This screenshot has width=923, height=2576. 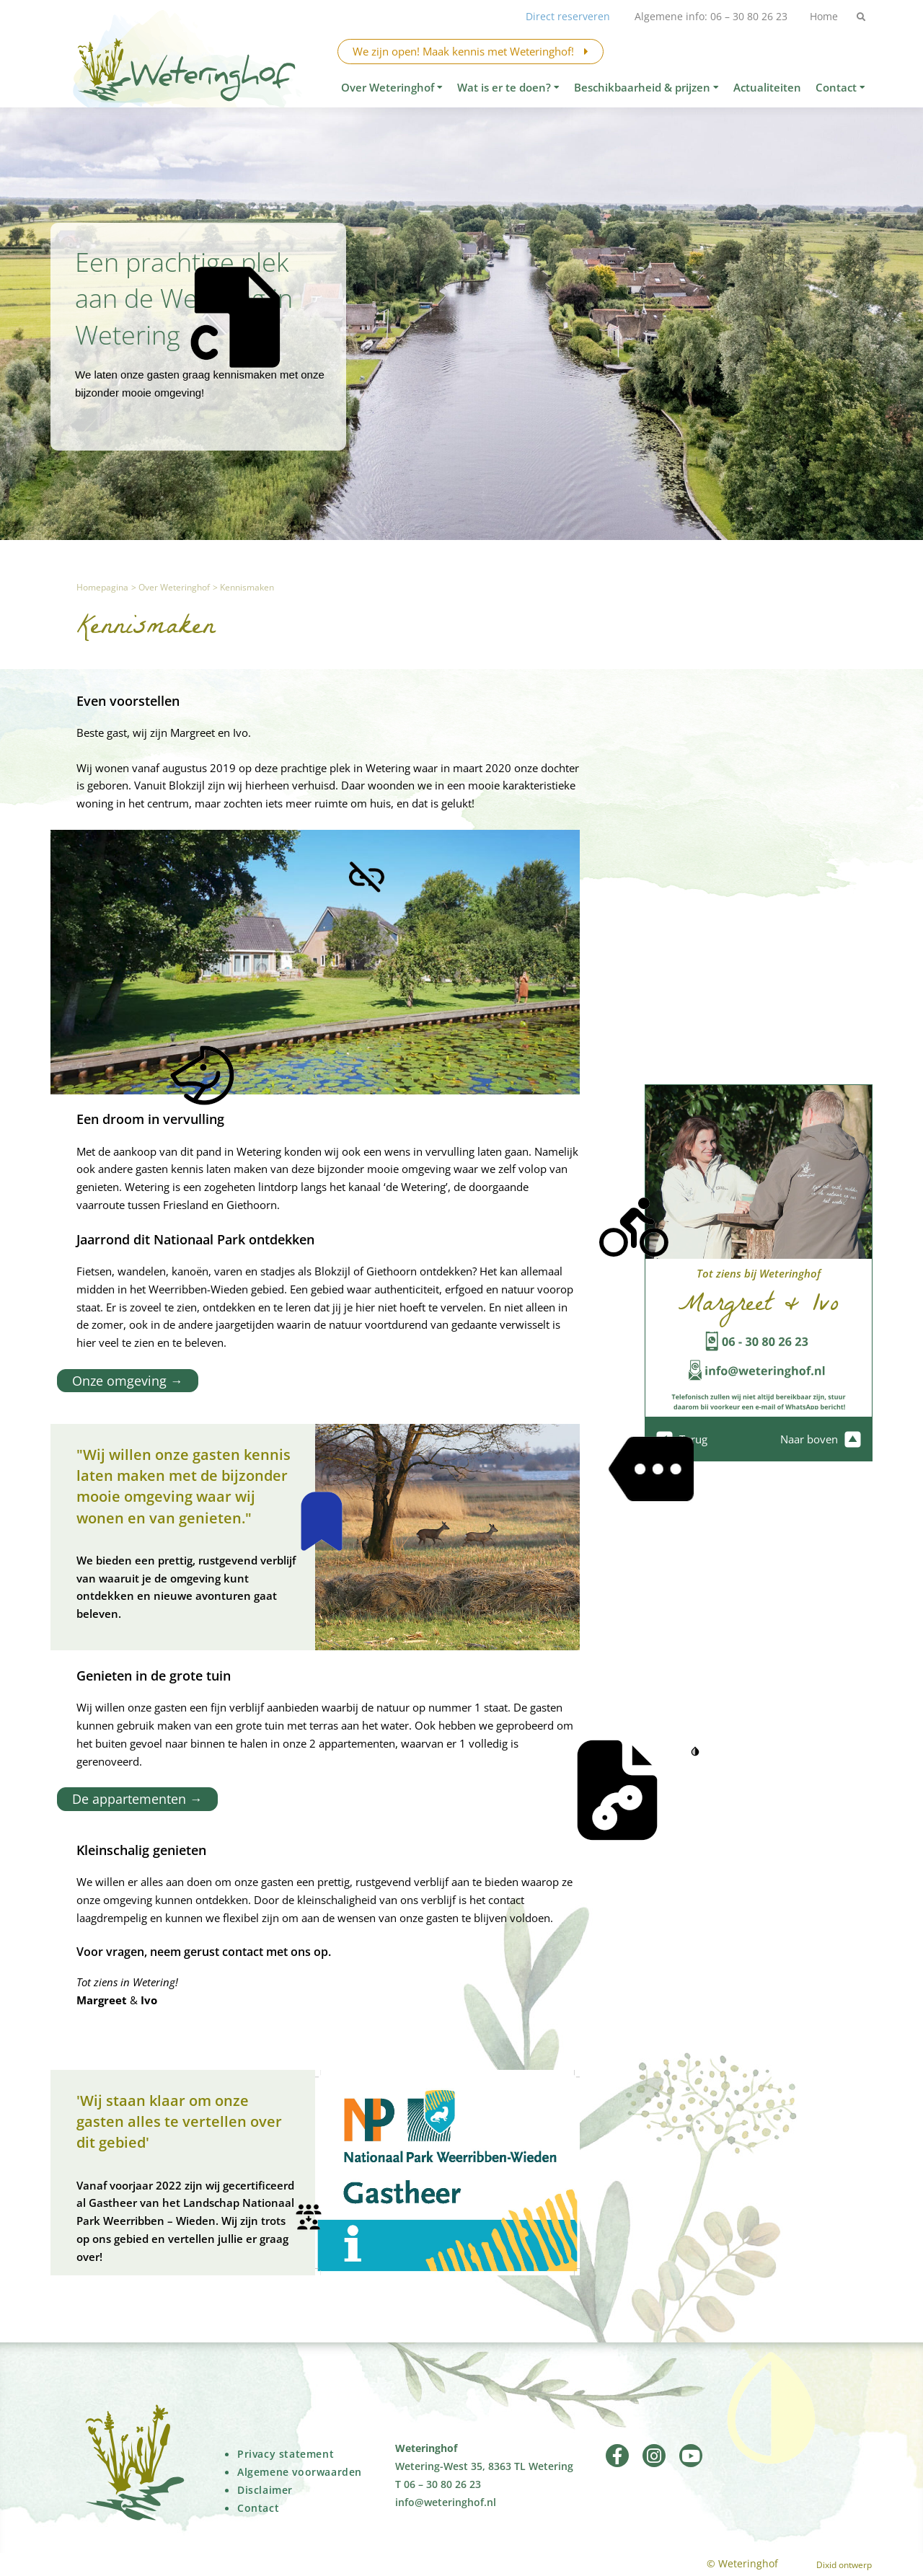 What do you see at coordinates (617, 1790) in the screenshot?
I see `open a vector graphics file` at bounding box center [617, 1790].